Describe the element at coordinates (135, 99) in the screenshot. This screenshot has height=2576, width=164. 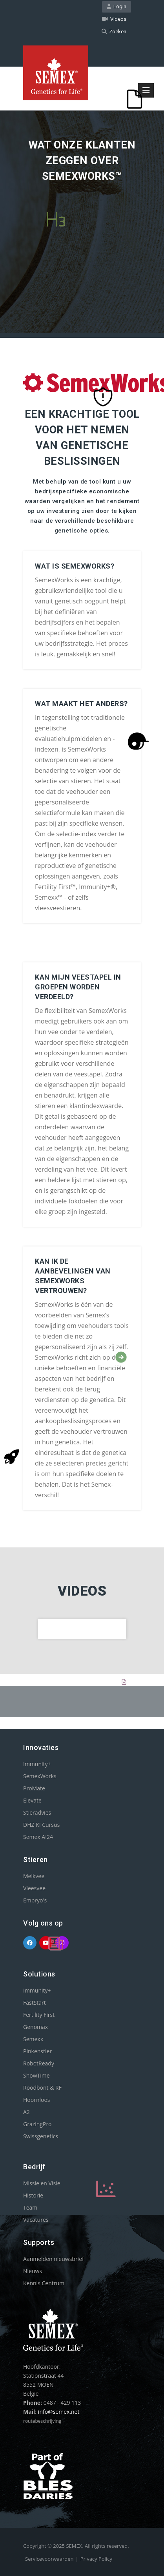
I see `view document` at that location.